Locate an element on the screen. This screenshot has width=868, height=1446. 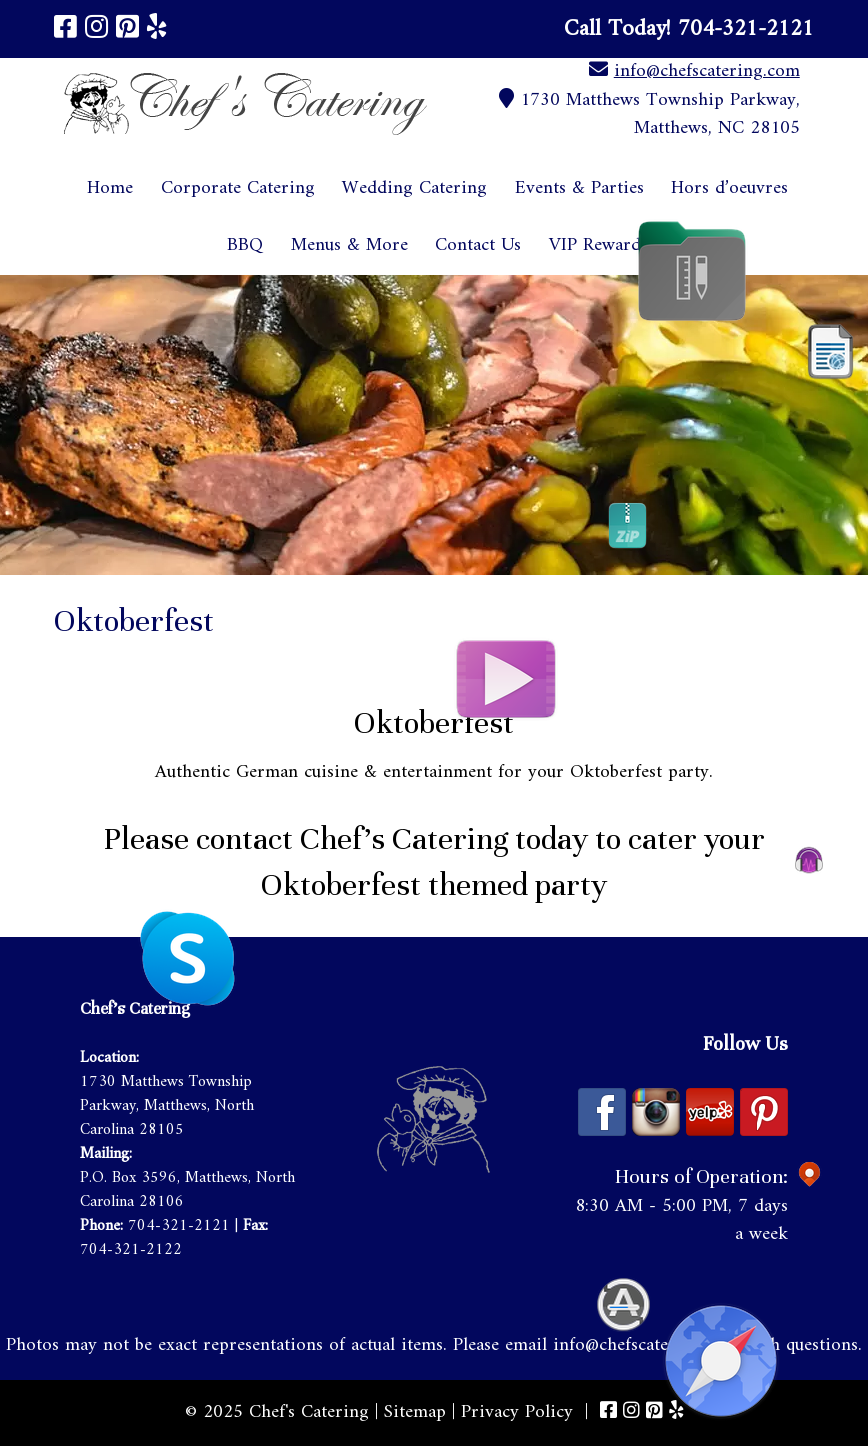
open a web template document file is located at coordinates (830, 351).